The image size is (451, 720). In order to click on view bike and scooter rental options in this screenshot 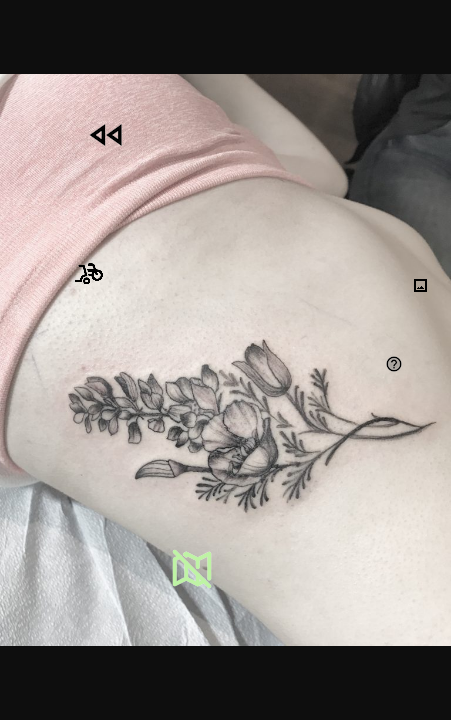, I will do `click(89, 274)`.